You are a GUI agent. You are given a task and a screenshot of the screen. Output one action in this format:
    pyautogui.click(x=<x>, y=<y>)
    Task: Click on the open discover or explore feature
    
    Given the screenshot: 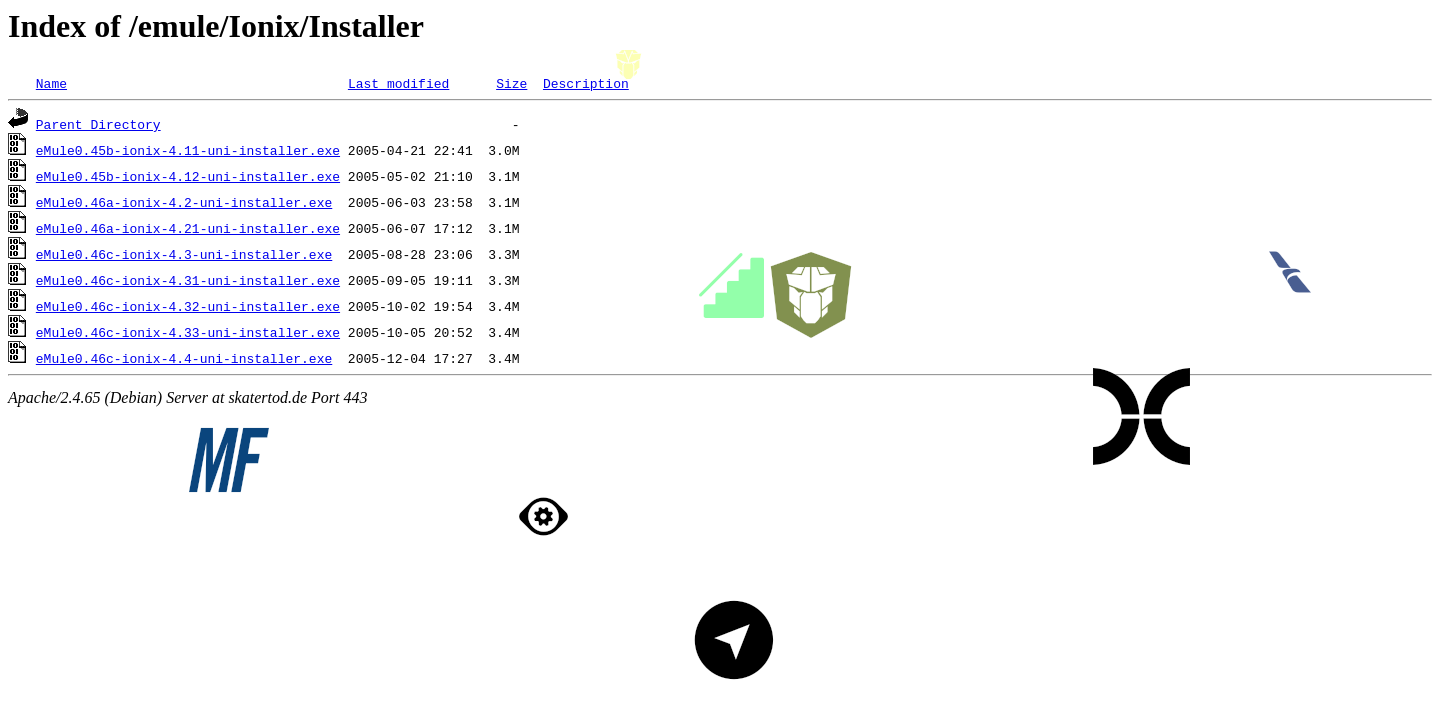 What is the action you would take?
    pyautogui.click(x=730, y=640)
    